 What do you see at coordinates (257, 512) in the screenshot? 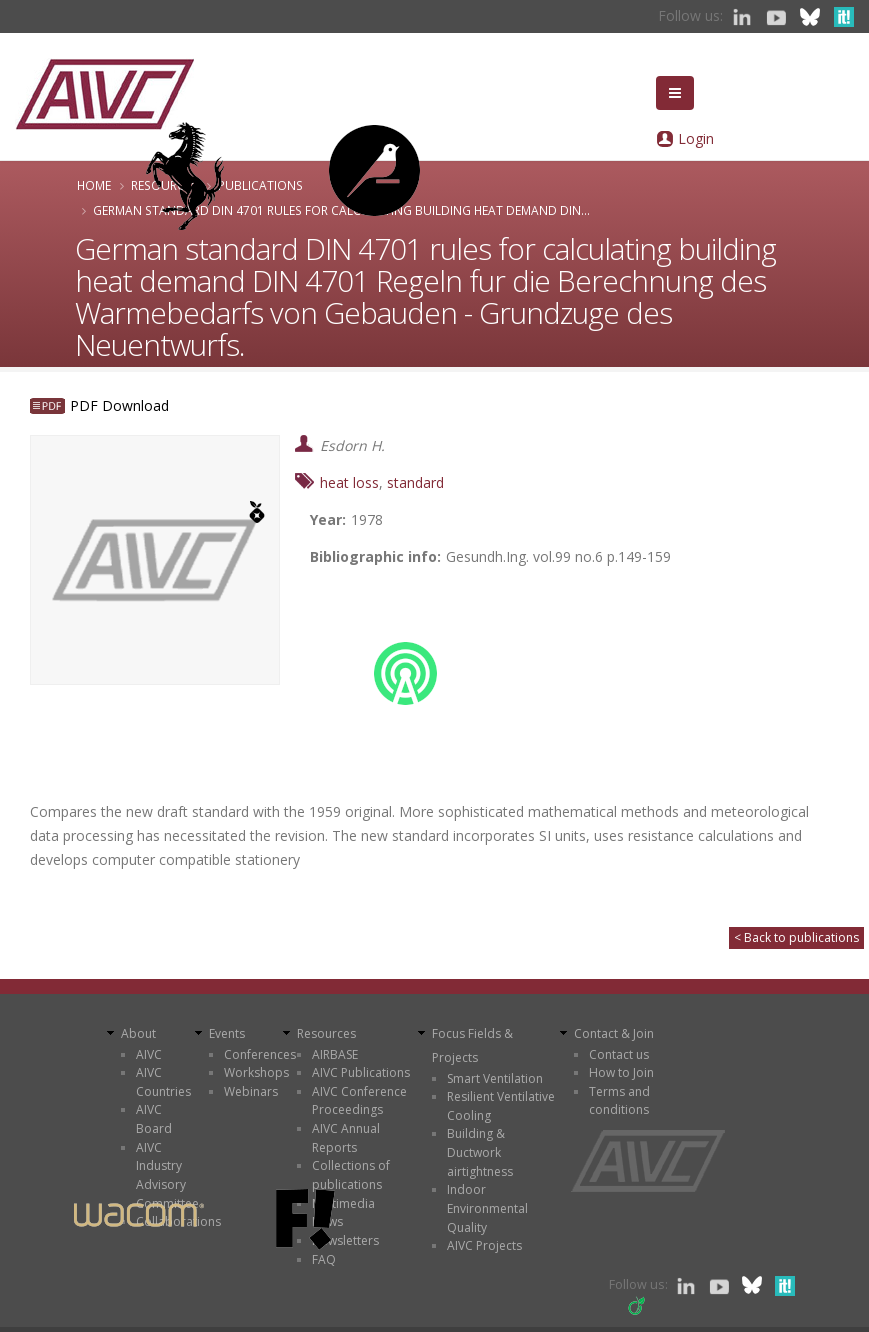
I see `open Pi-hole network ad blocker settings` at bounding box center [257, 512].